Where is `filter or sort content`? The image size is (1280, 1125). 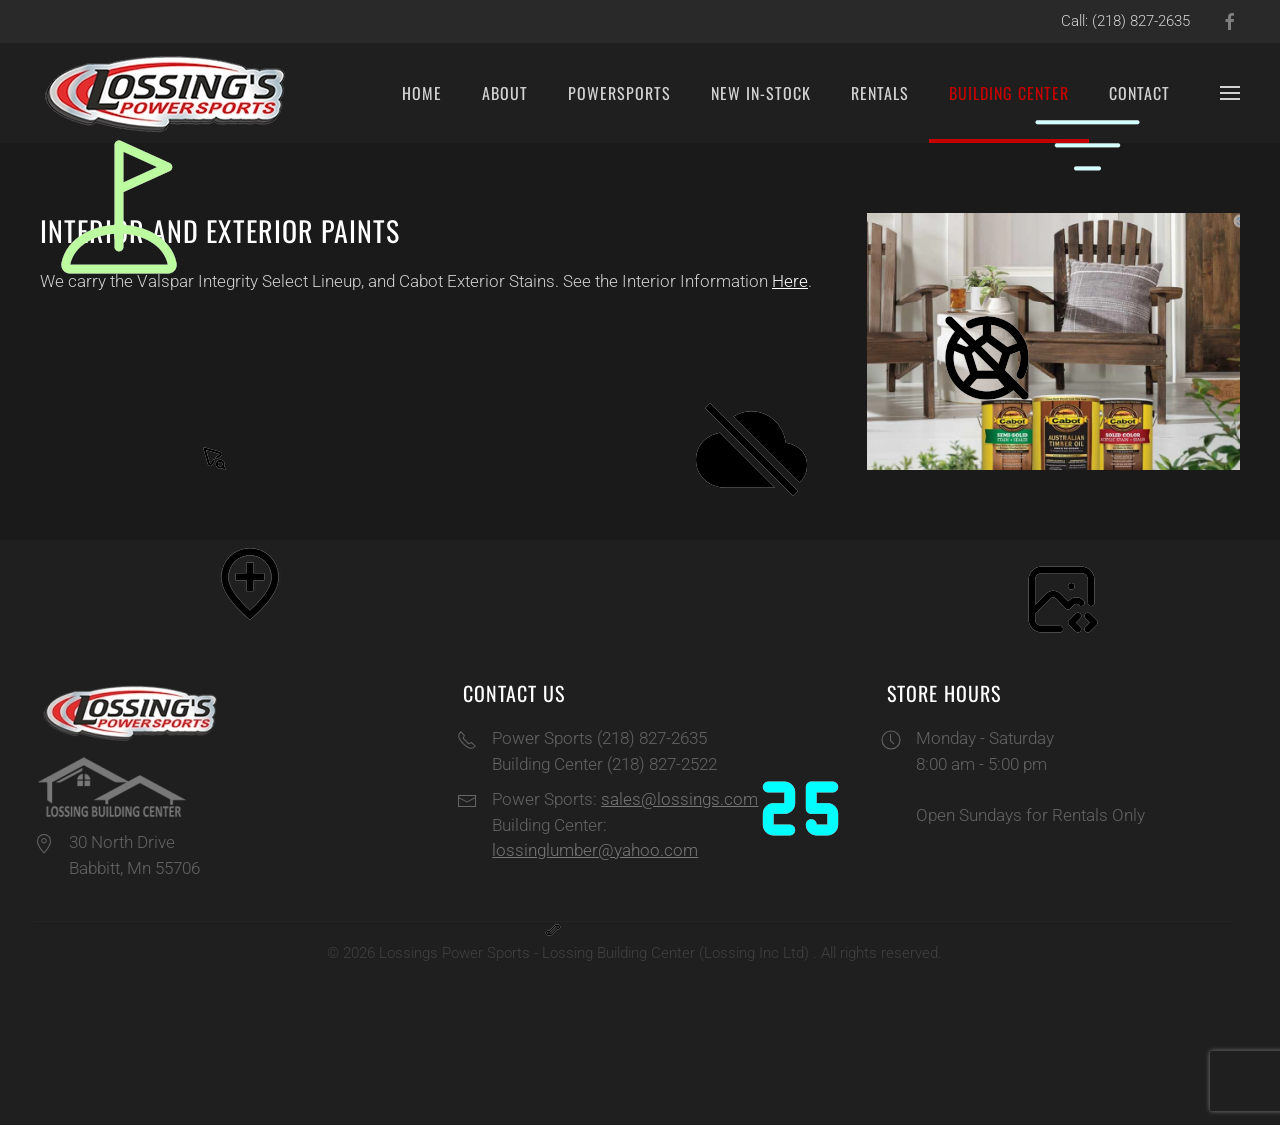 filter or sort content is located at coordinates (1087, 141).